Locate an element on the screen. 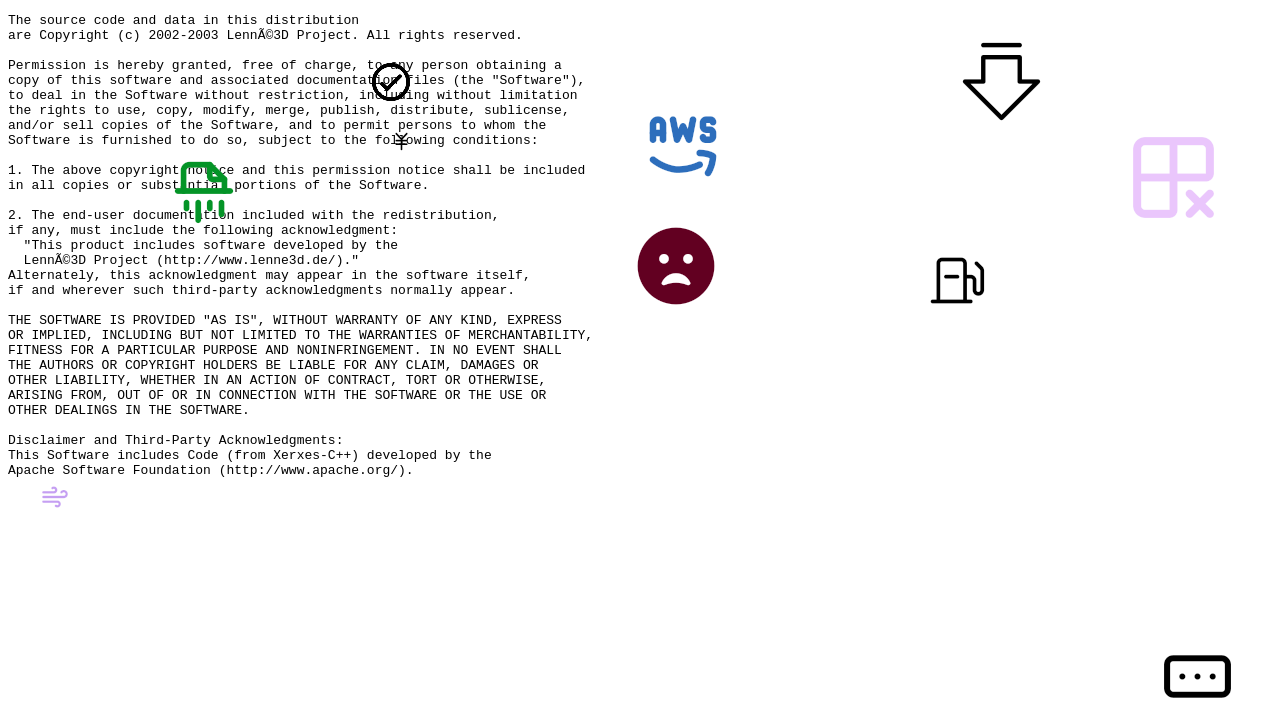  access Amazon Web Services console is located at coordinates (683, 143).